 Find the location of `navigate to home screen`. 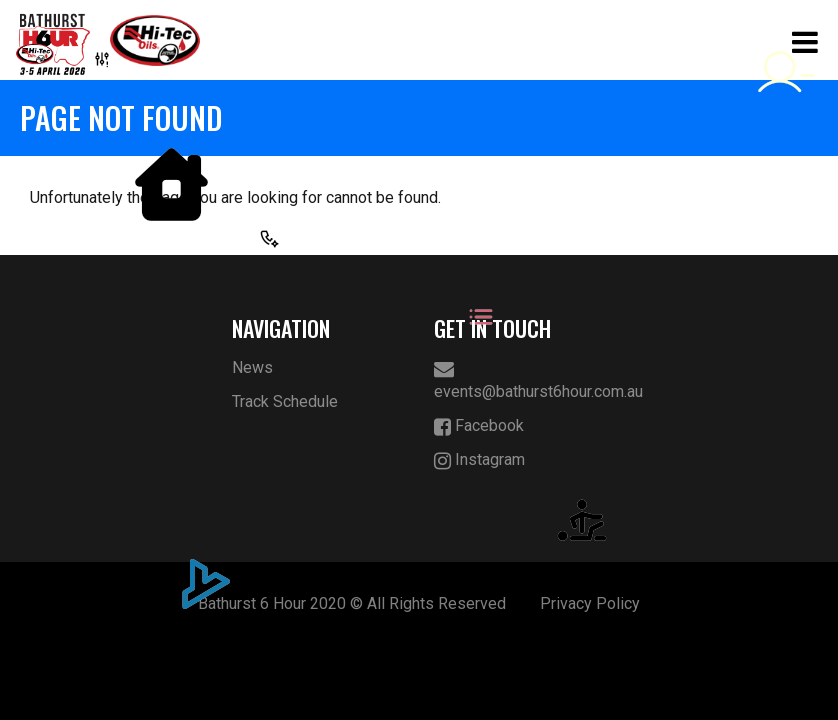

navigate to home screen is located at coordinates (171, 184).